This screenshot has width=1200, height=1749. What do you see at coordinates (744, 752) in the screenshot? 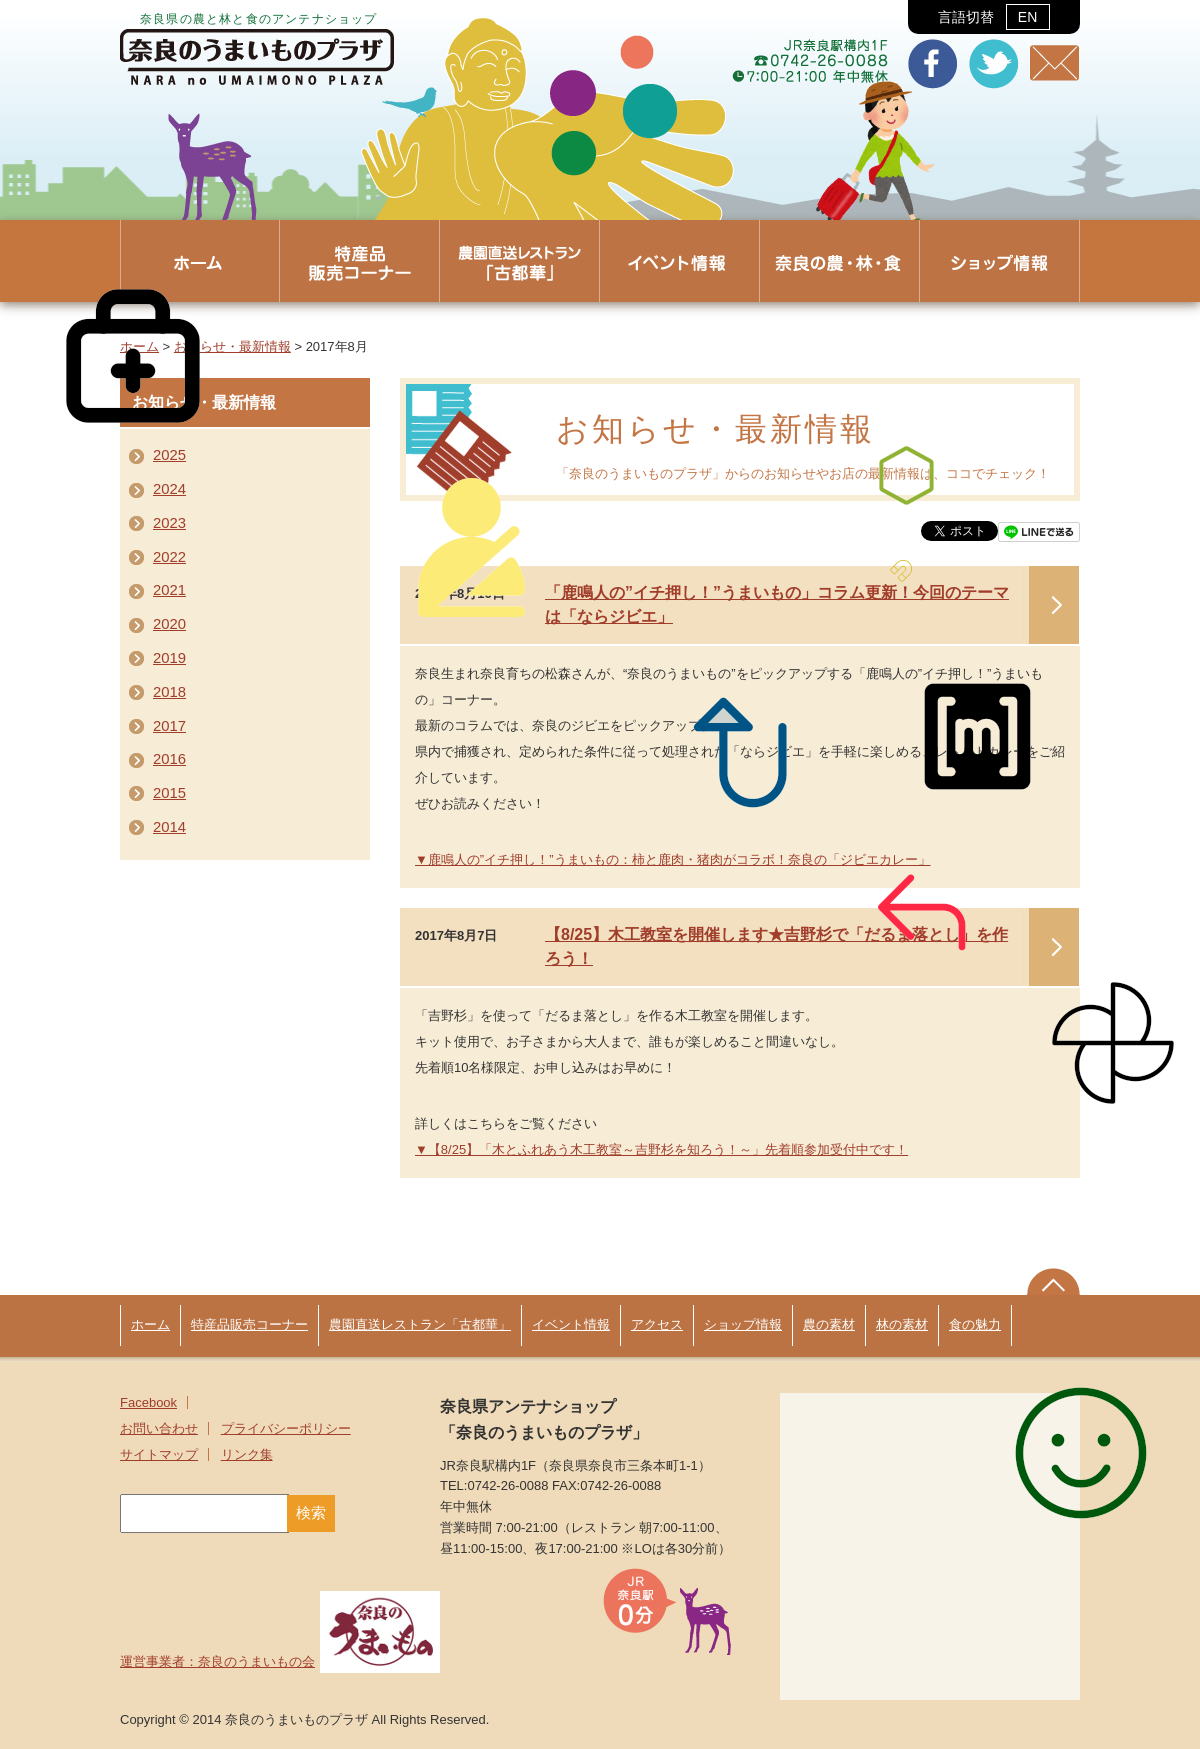
I see `undo or go back to previous state` at bounding box center [744, 752].